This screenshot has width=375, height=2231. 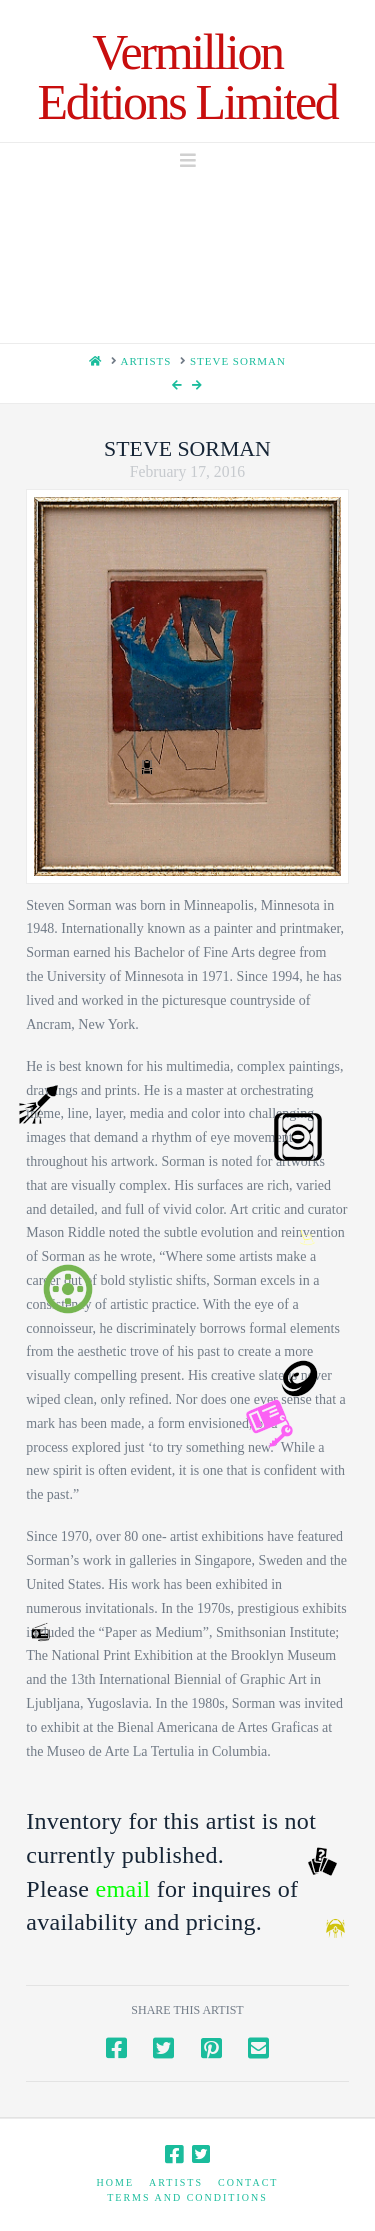 I want to click on indicates a wind or air-based ability, so click(x=299, y=1378).